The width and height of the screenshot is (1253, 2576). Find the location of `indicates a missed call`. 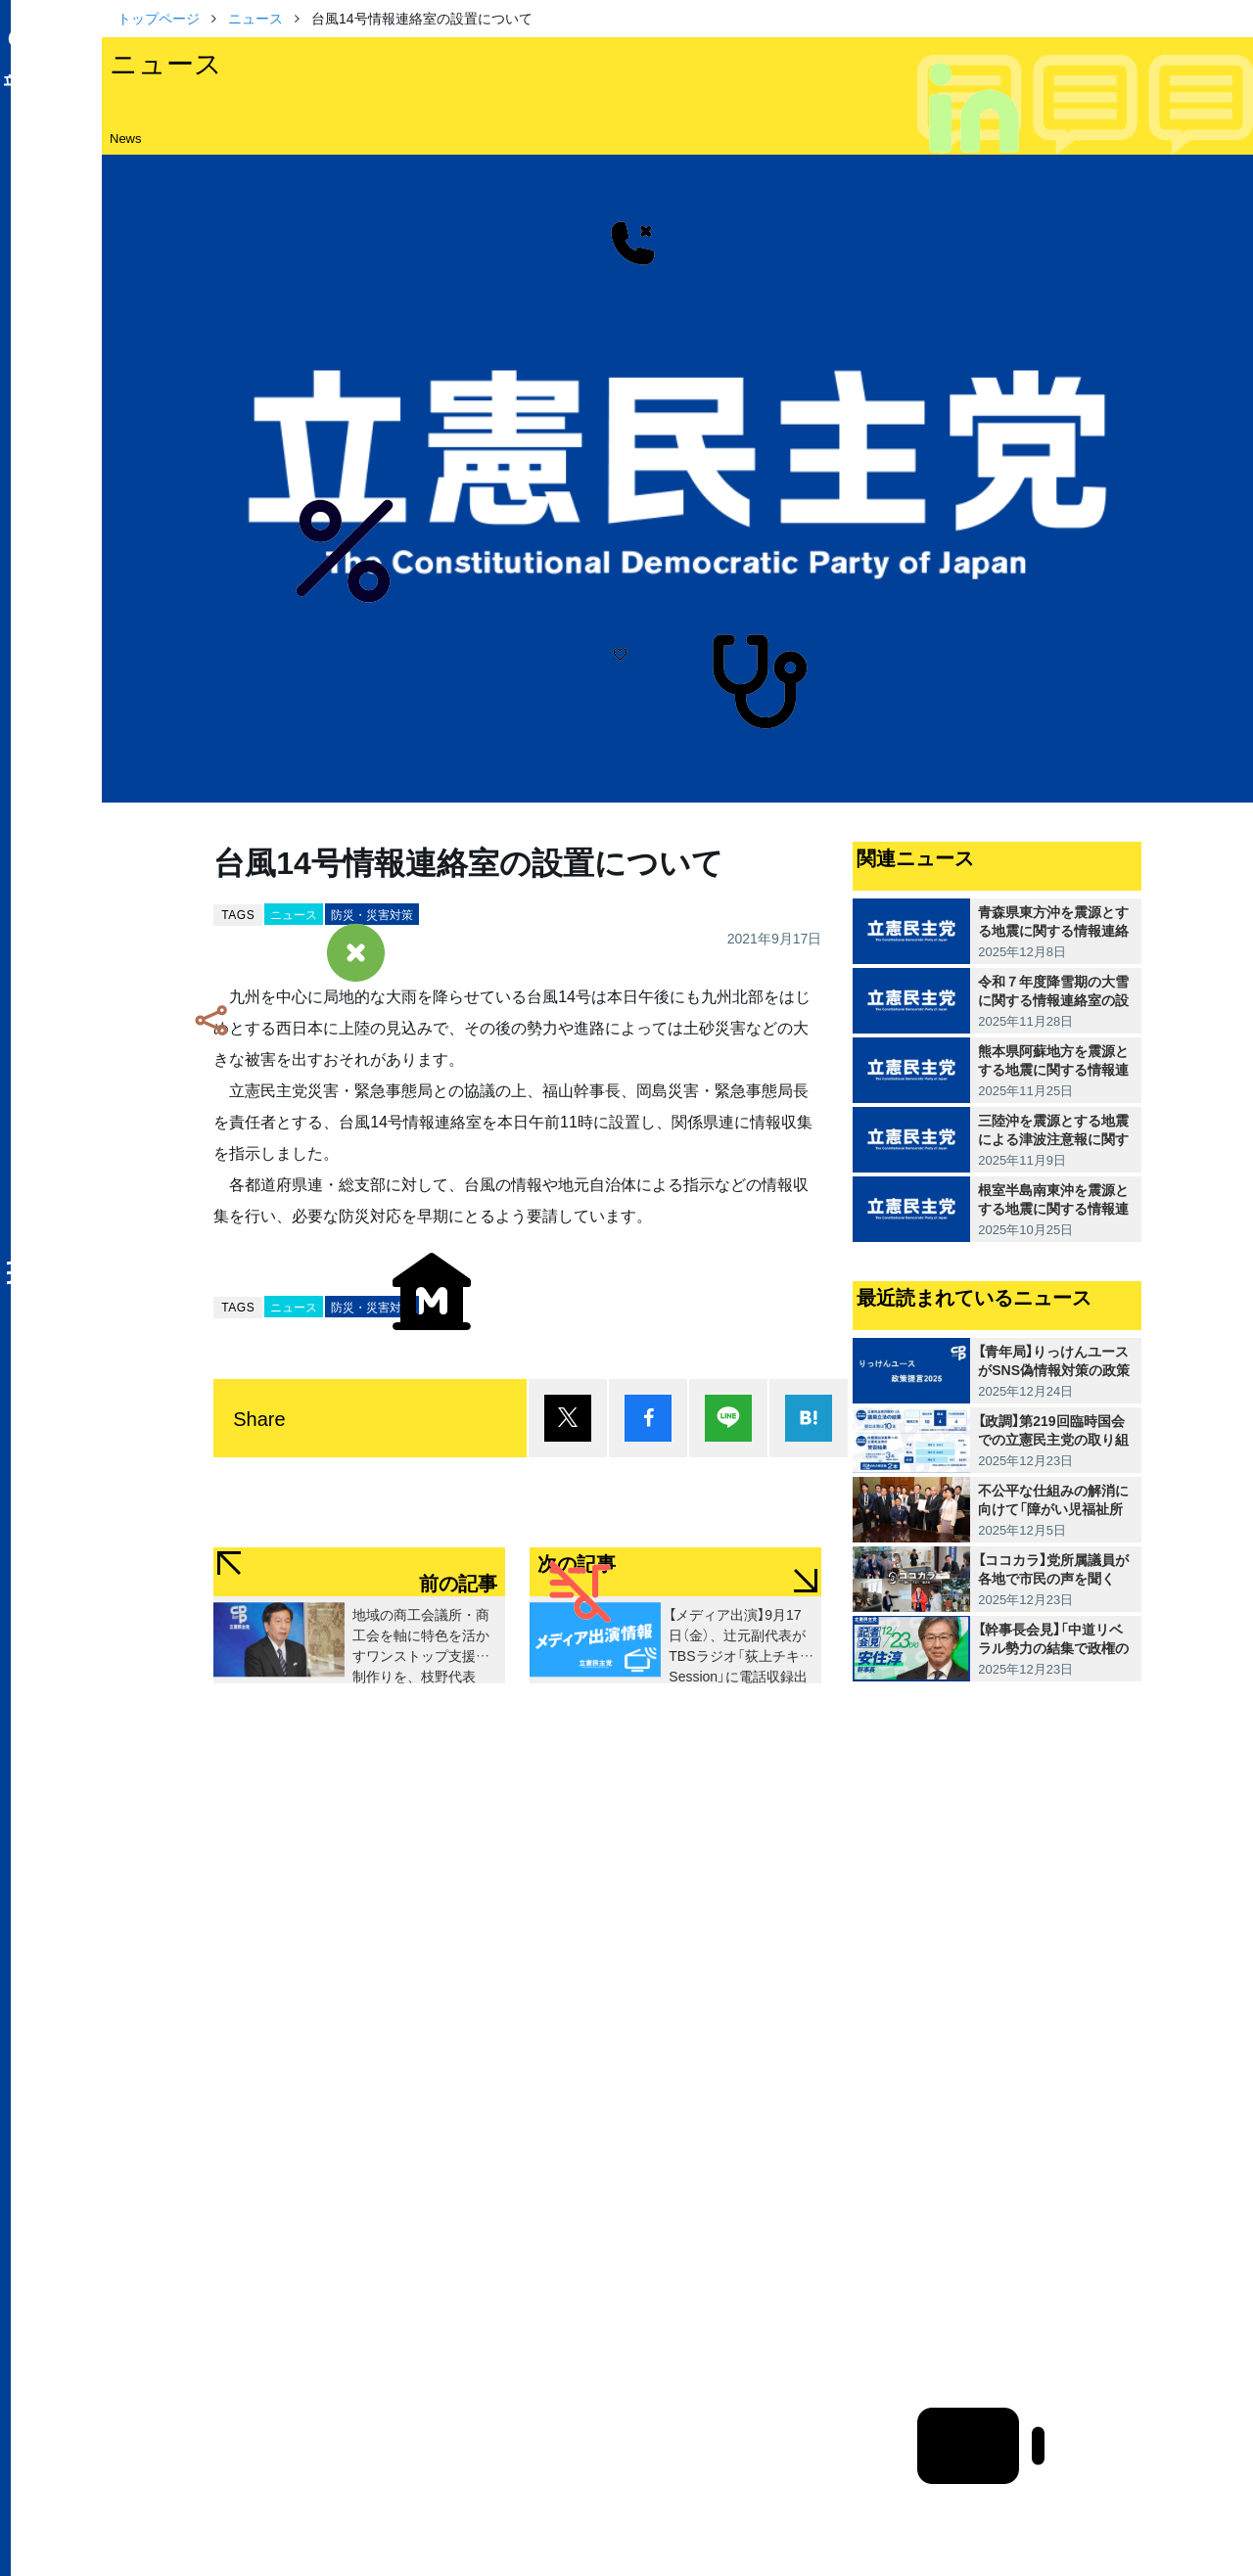

indicates a missed call is located at coordinates (632, 243).